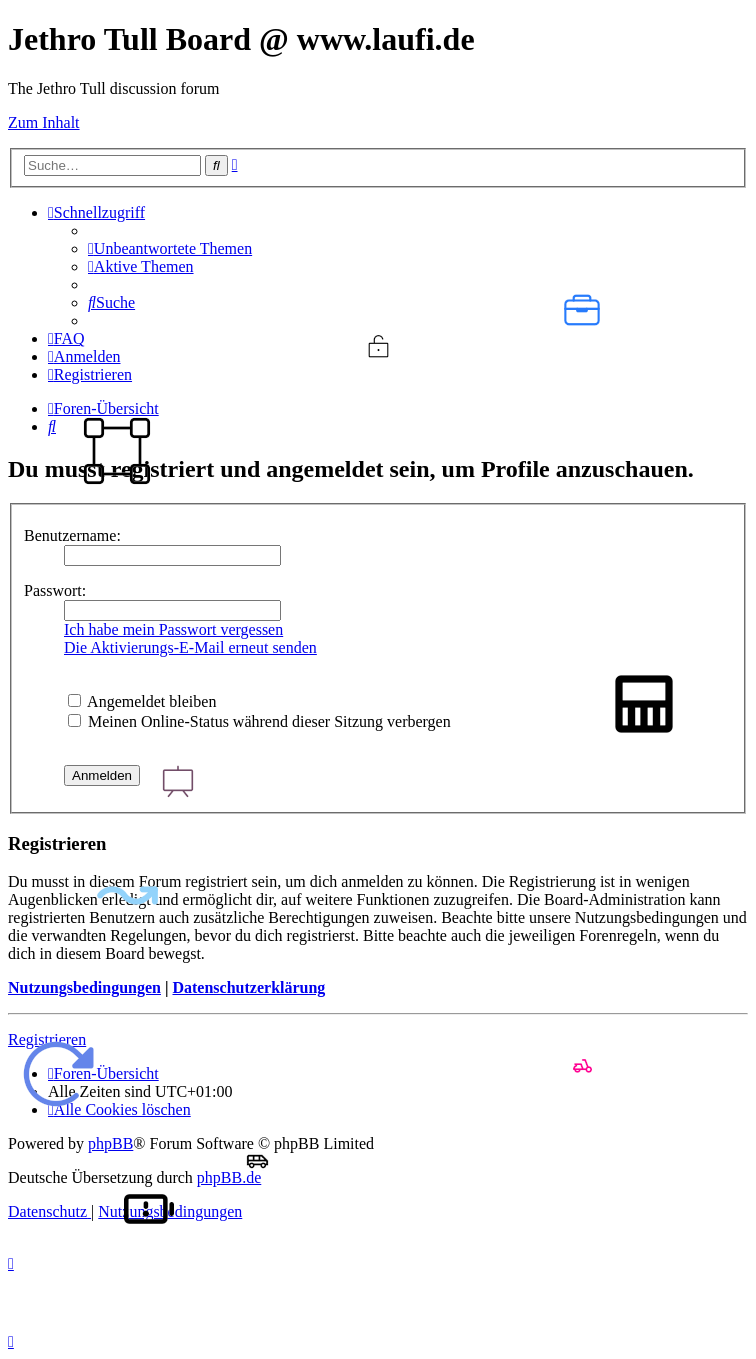 The image size is (756, 1359). Describe the element at coordinates (149, 1209) in the screenshot. I see `indicates low battery warning` at that location.